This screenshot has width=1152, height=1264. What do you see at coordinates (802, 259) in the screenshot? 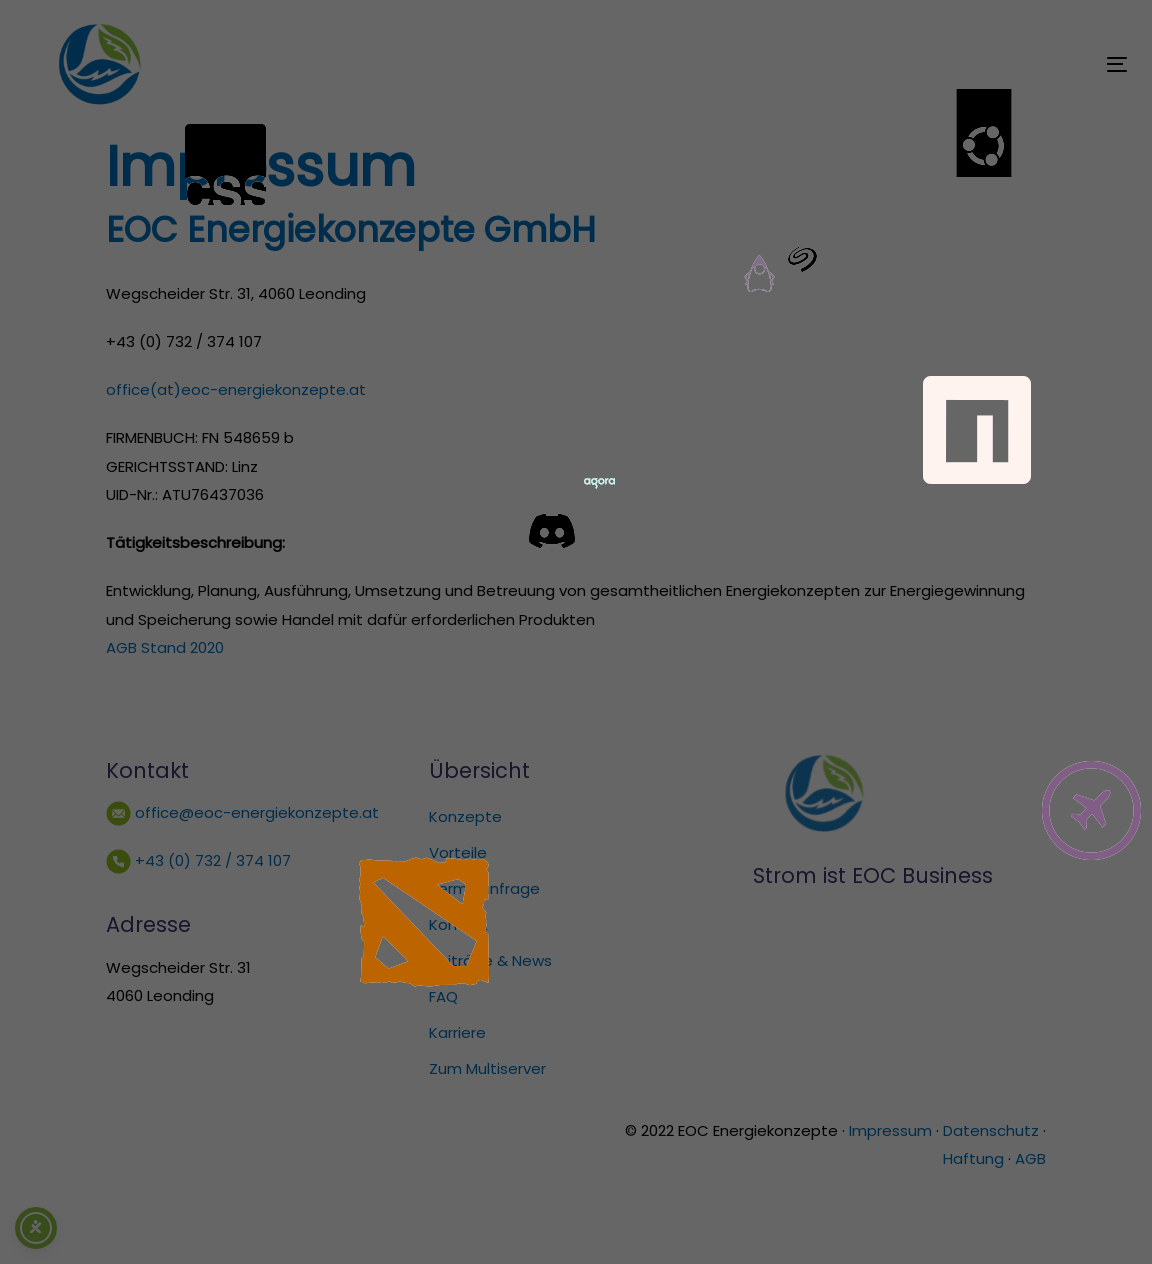
I see `seagate brand logo` at bounding box center [802, 259].